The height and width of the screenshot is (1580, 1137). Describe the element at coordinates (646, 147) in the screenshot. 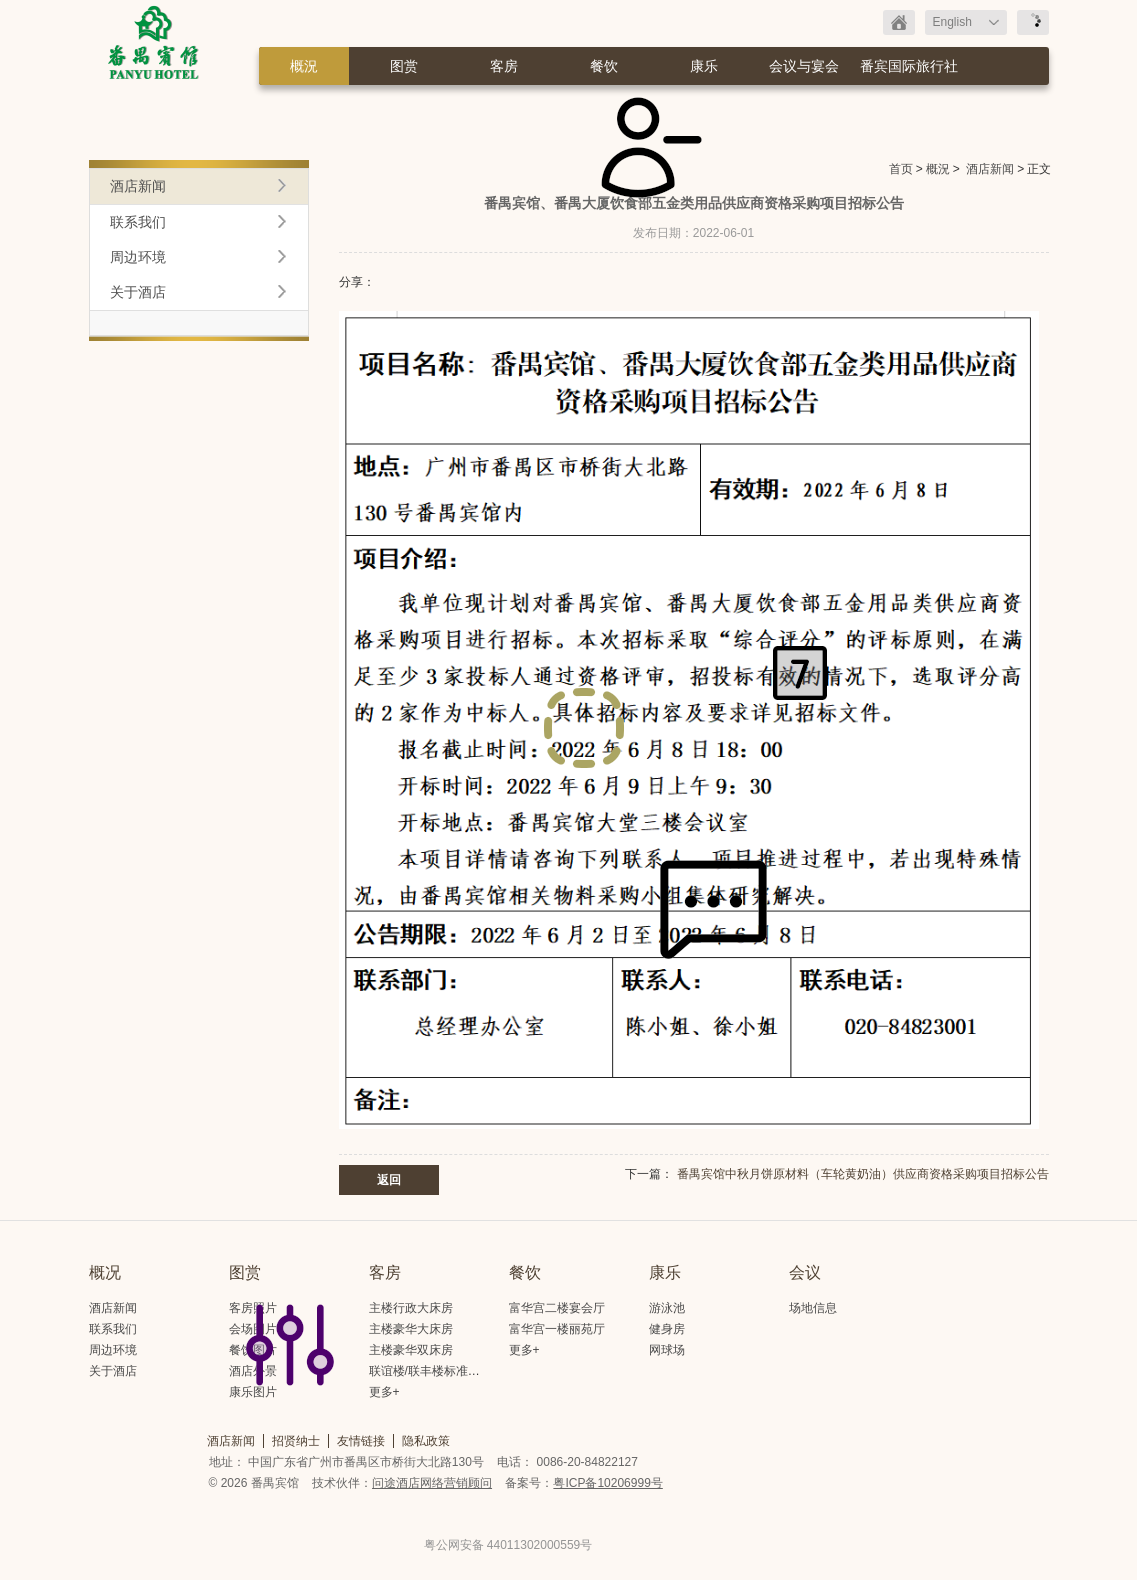

I see `remove a user or contact` at that location.